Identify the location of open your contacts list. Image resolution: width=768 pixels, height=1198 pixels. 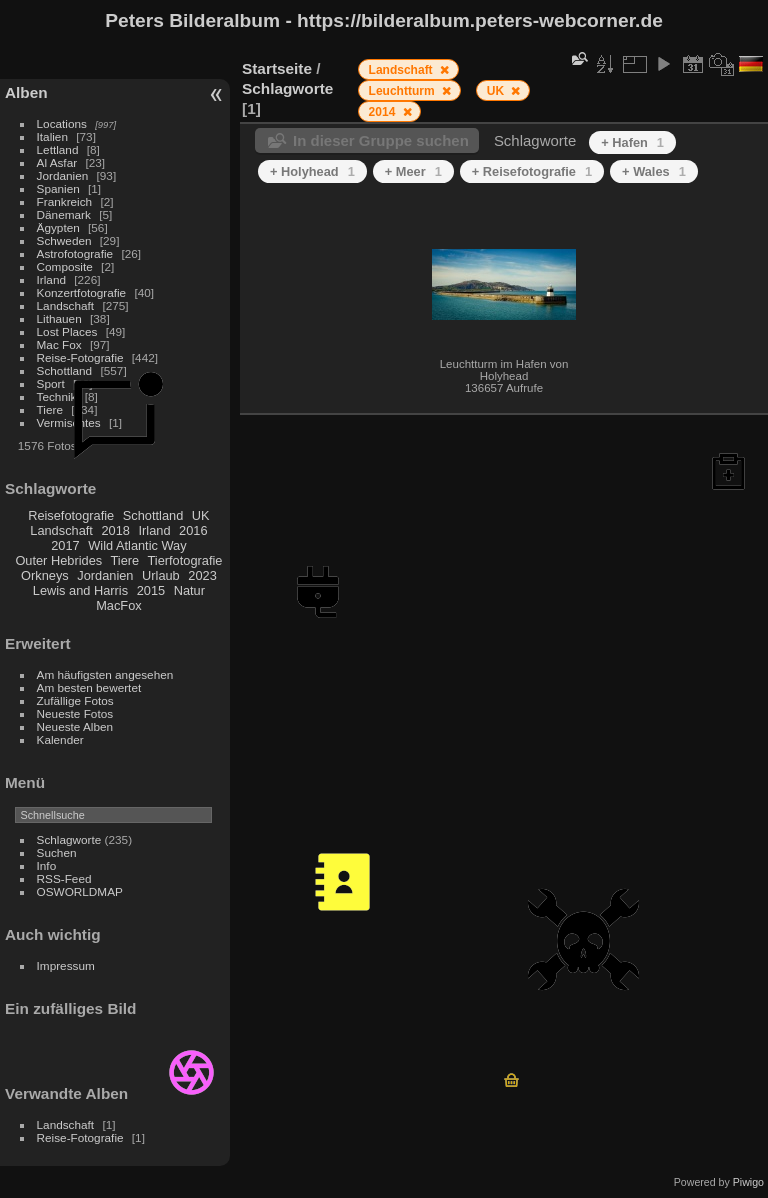
(344, 882).